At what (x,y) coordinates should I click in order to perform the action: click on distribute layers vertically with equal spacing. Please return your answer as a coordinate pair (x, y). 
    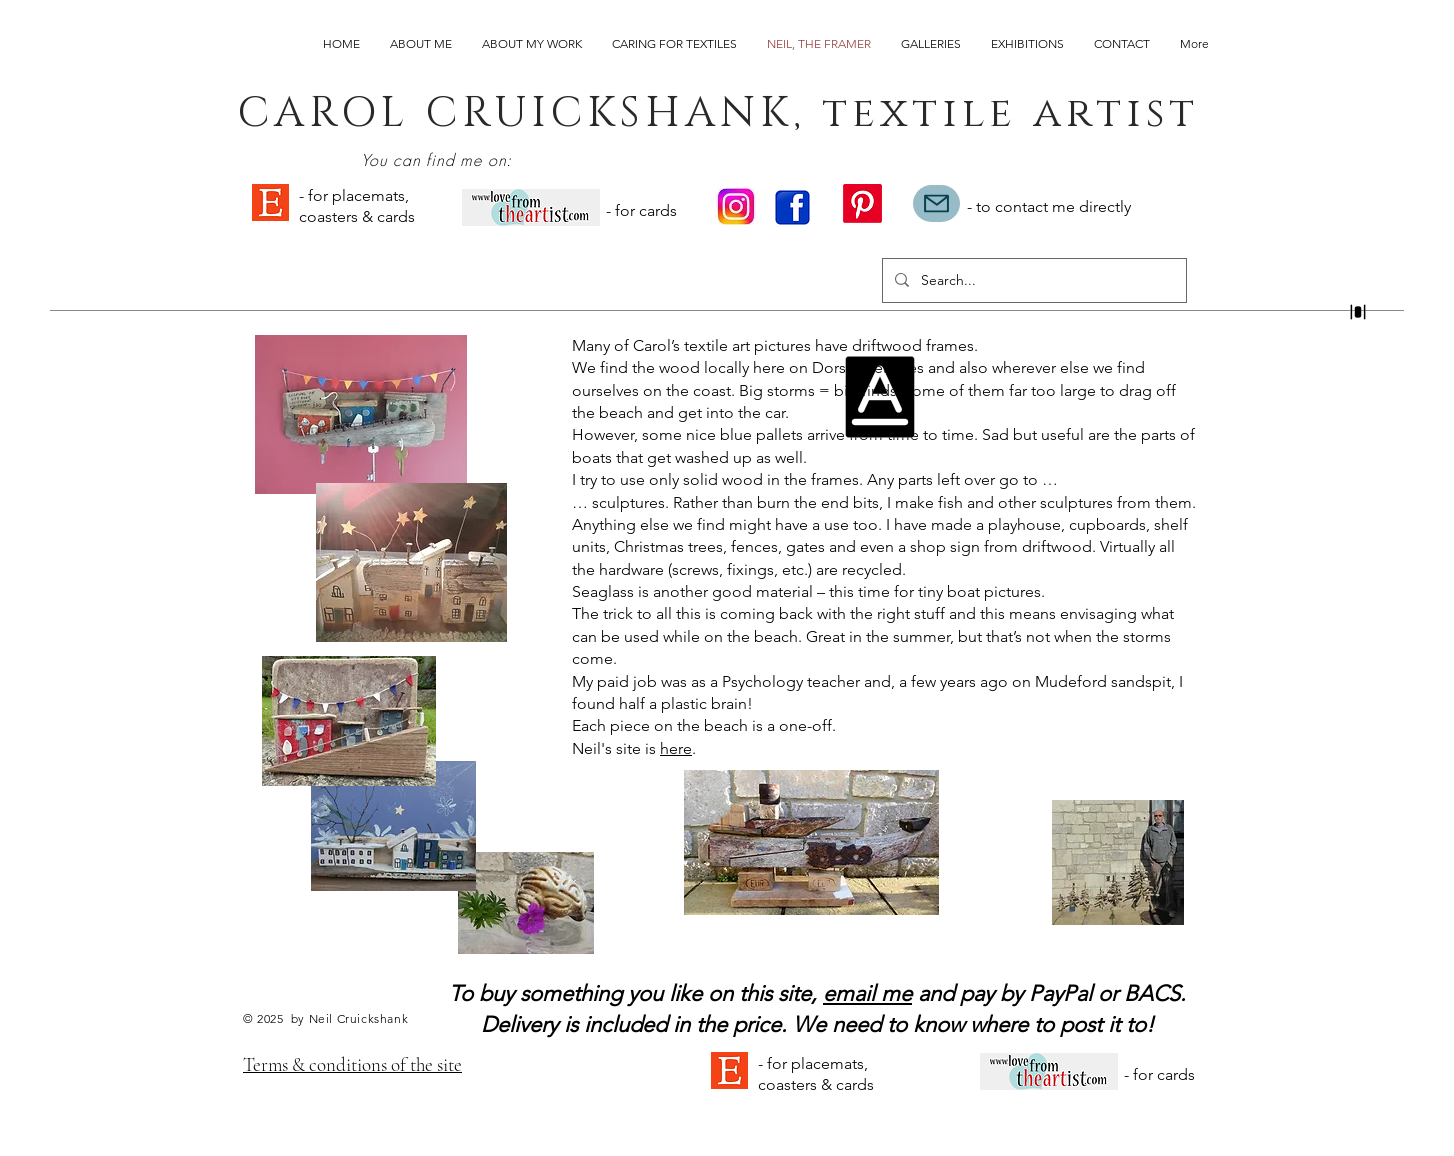
    Looking at the image, I should click on (1358, 312).